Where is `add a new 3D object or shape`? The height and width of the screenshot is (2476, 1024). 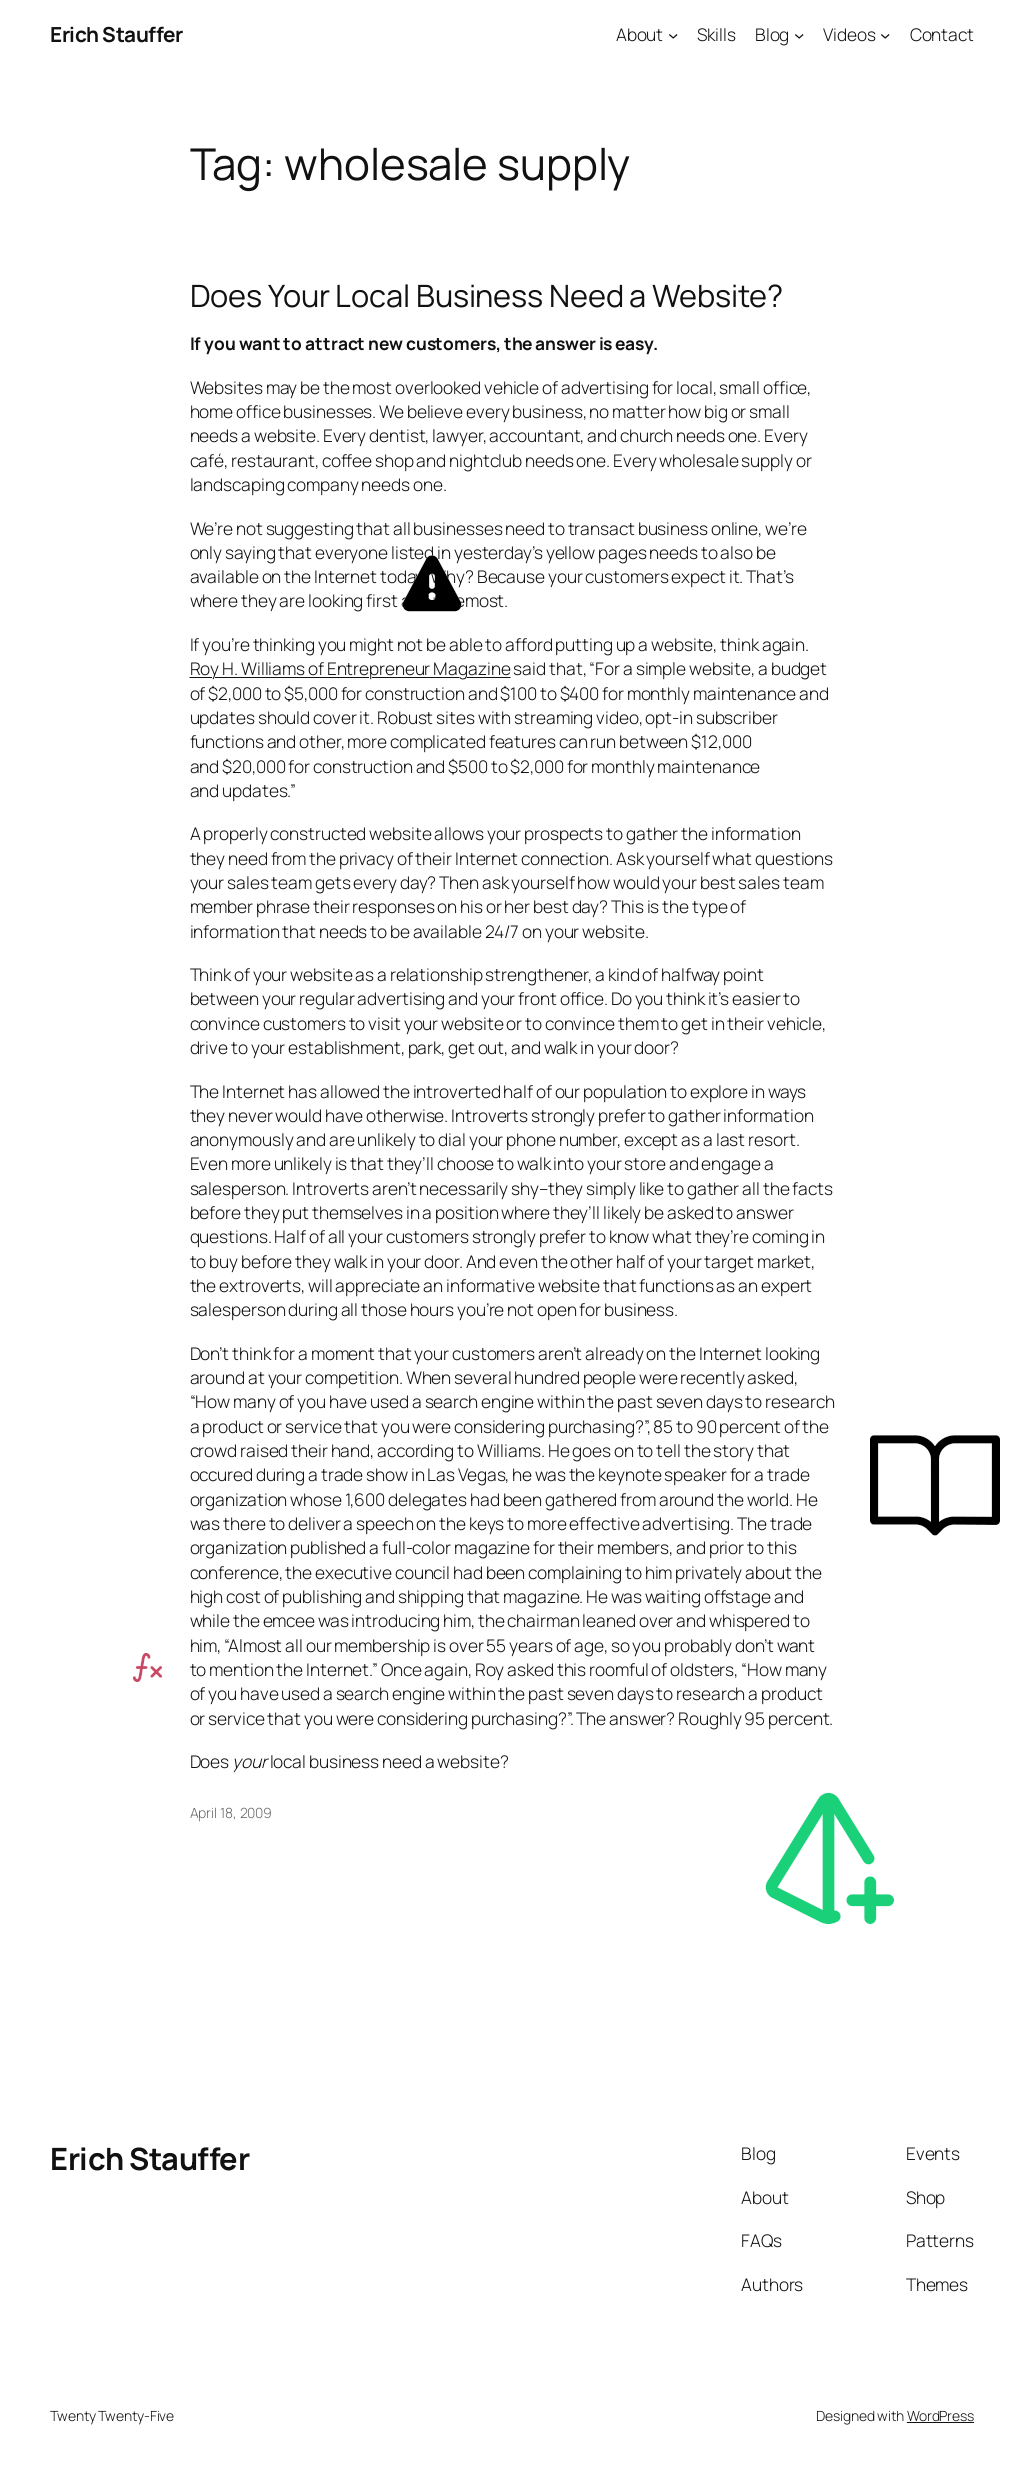 add a new 3D object or shape is located at coordinates (828, 1858).